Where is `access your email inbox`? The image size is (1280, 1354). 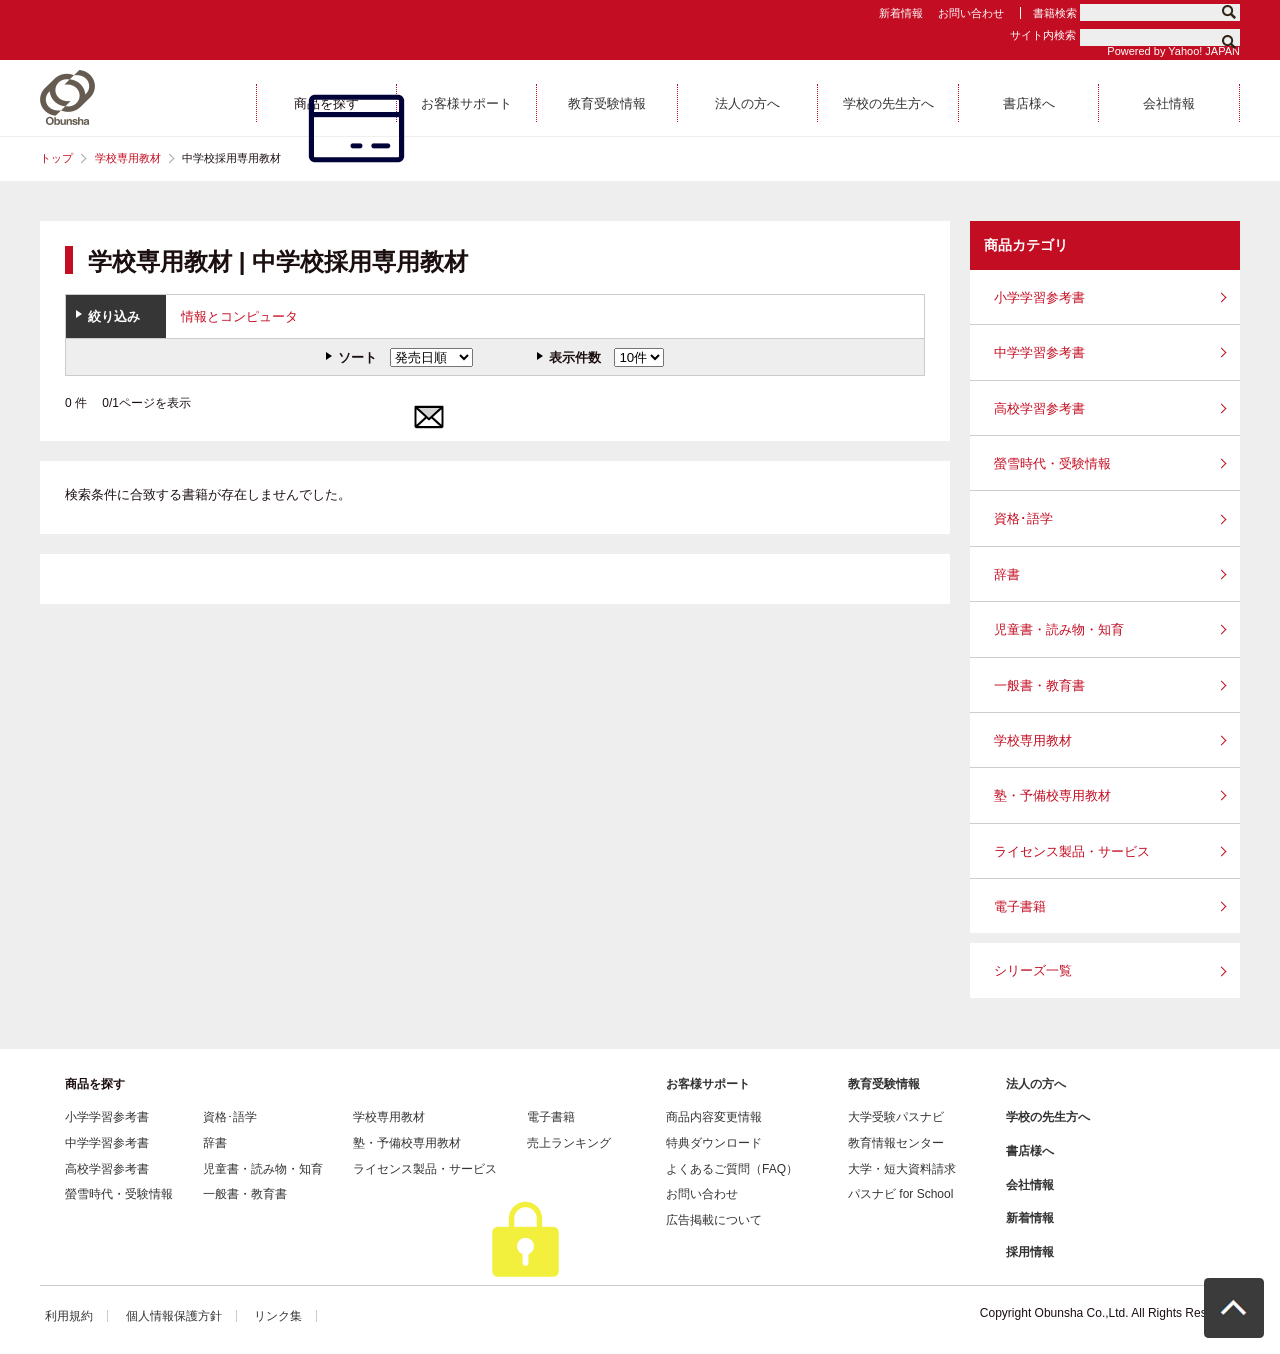 access your email inbox is located at coordinates (429, 417).